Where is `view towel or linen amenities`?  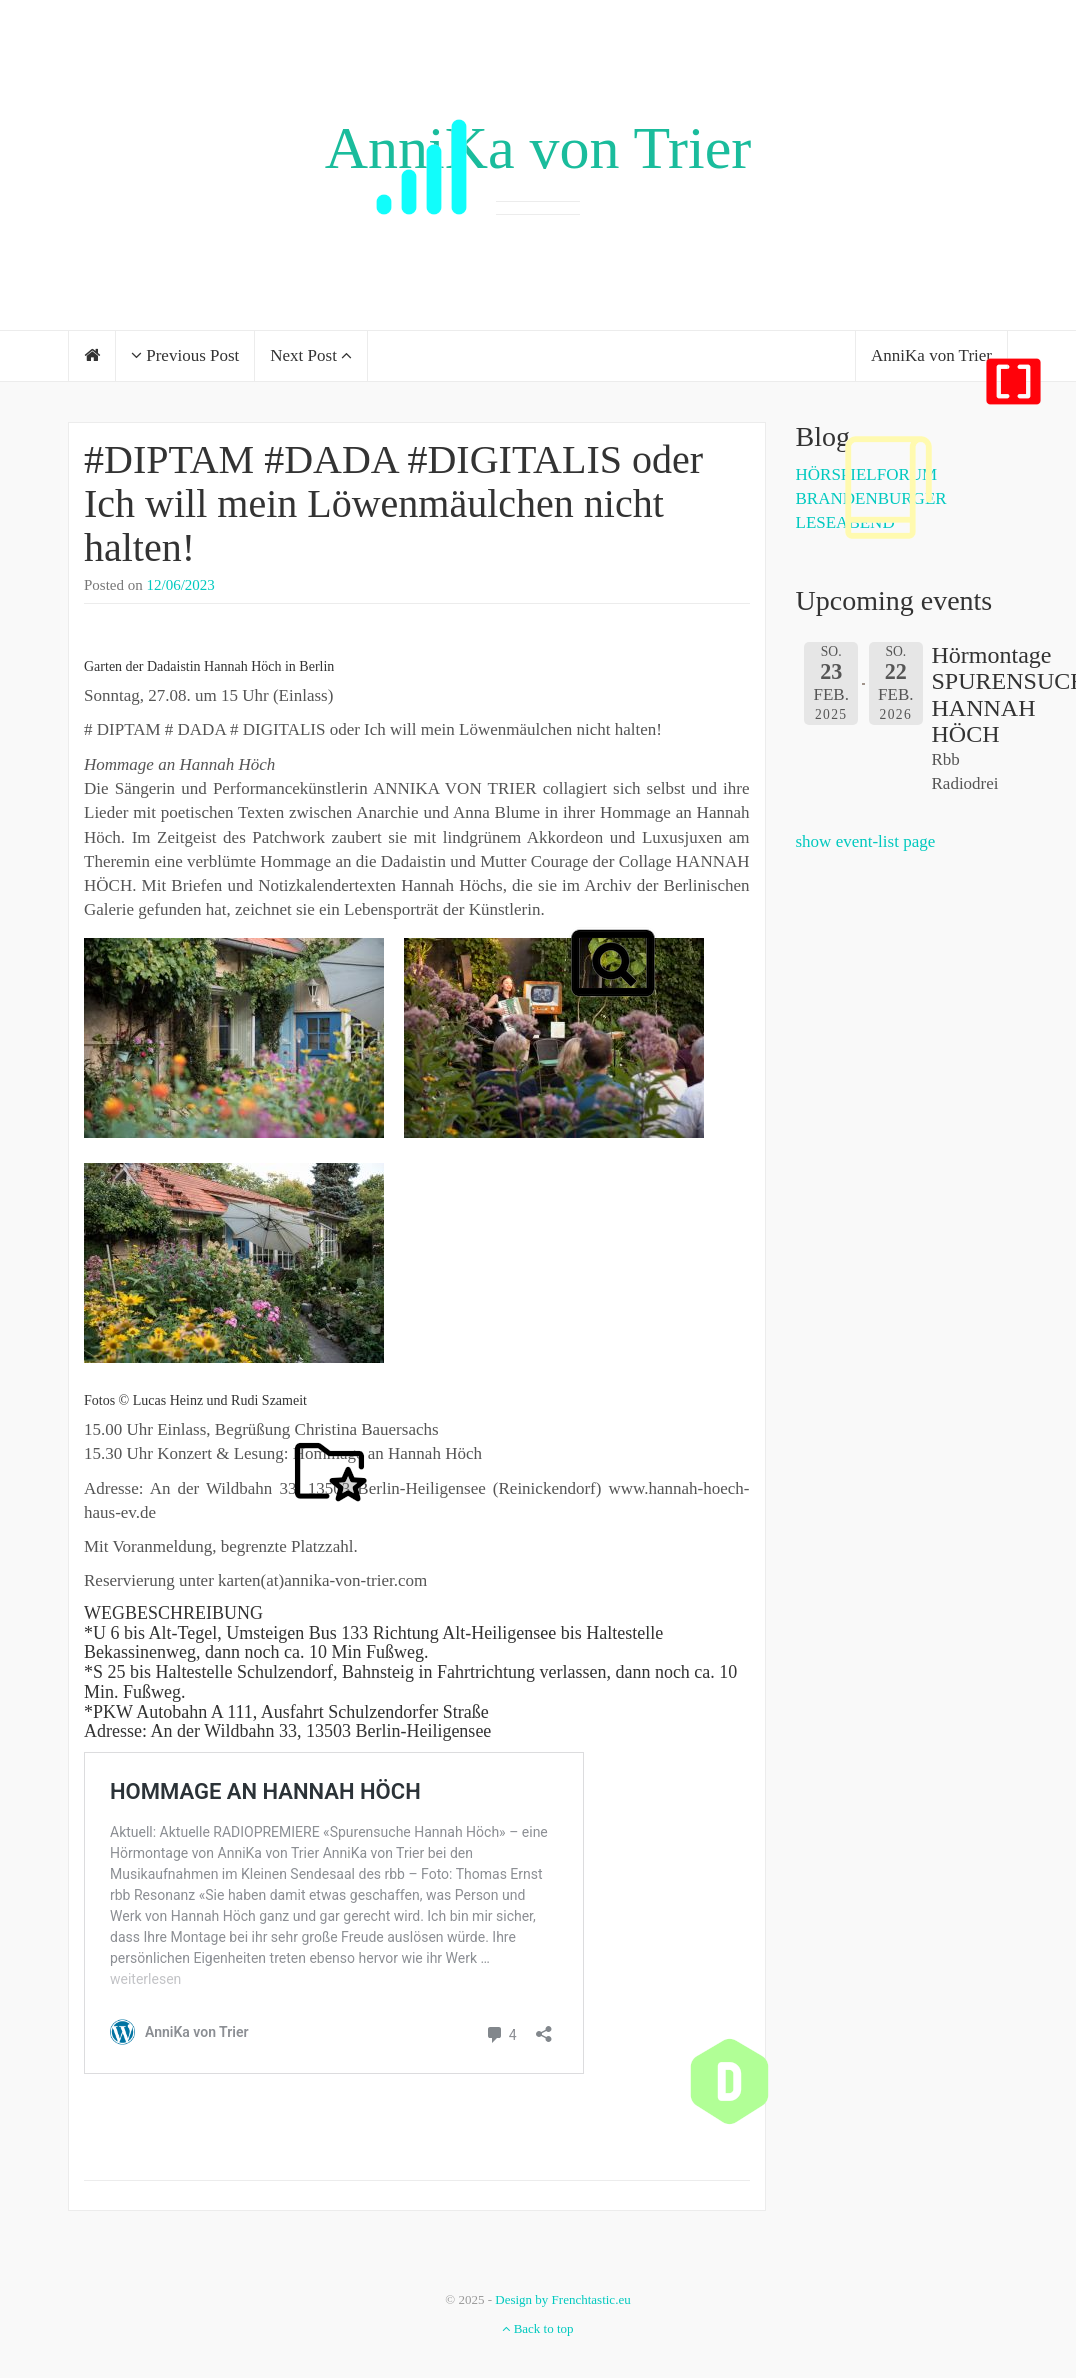
view towel or linen amenities is located at coordinates (884, 487).